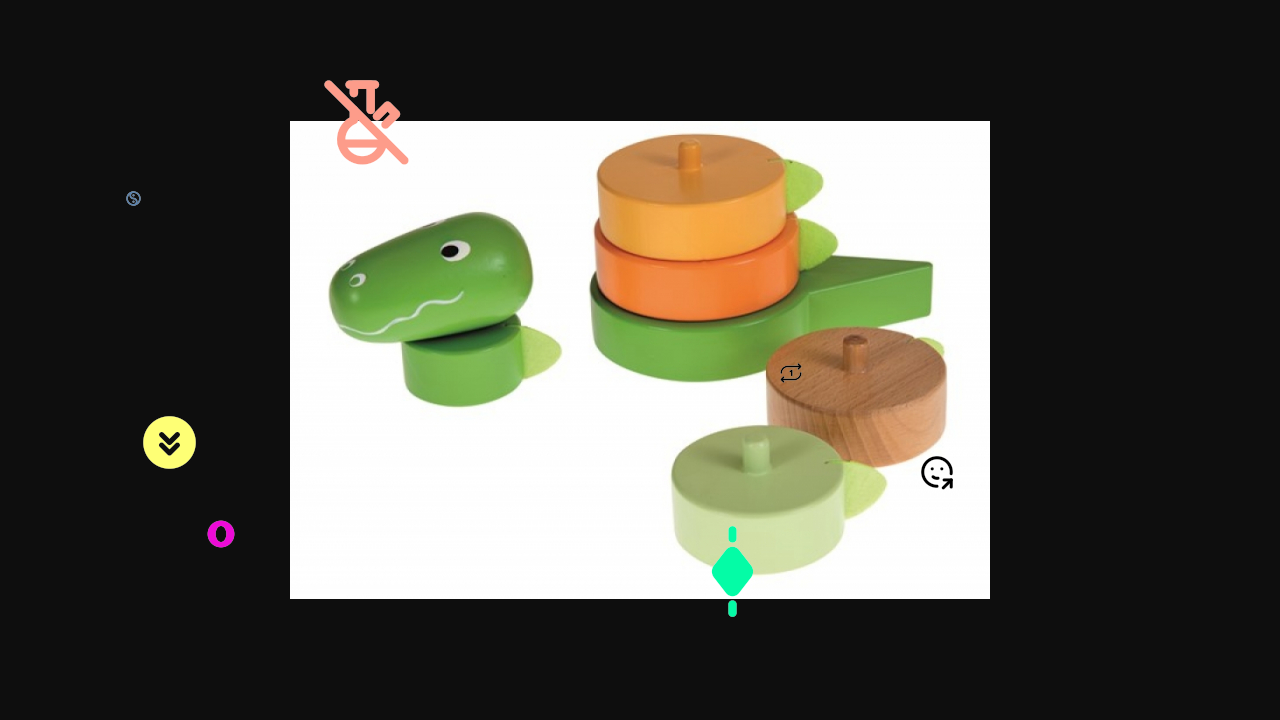 The image size is (1280, 720). I want to click on share your mood or status with others, so click(937, 472).